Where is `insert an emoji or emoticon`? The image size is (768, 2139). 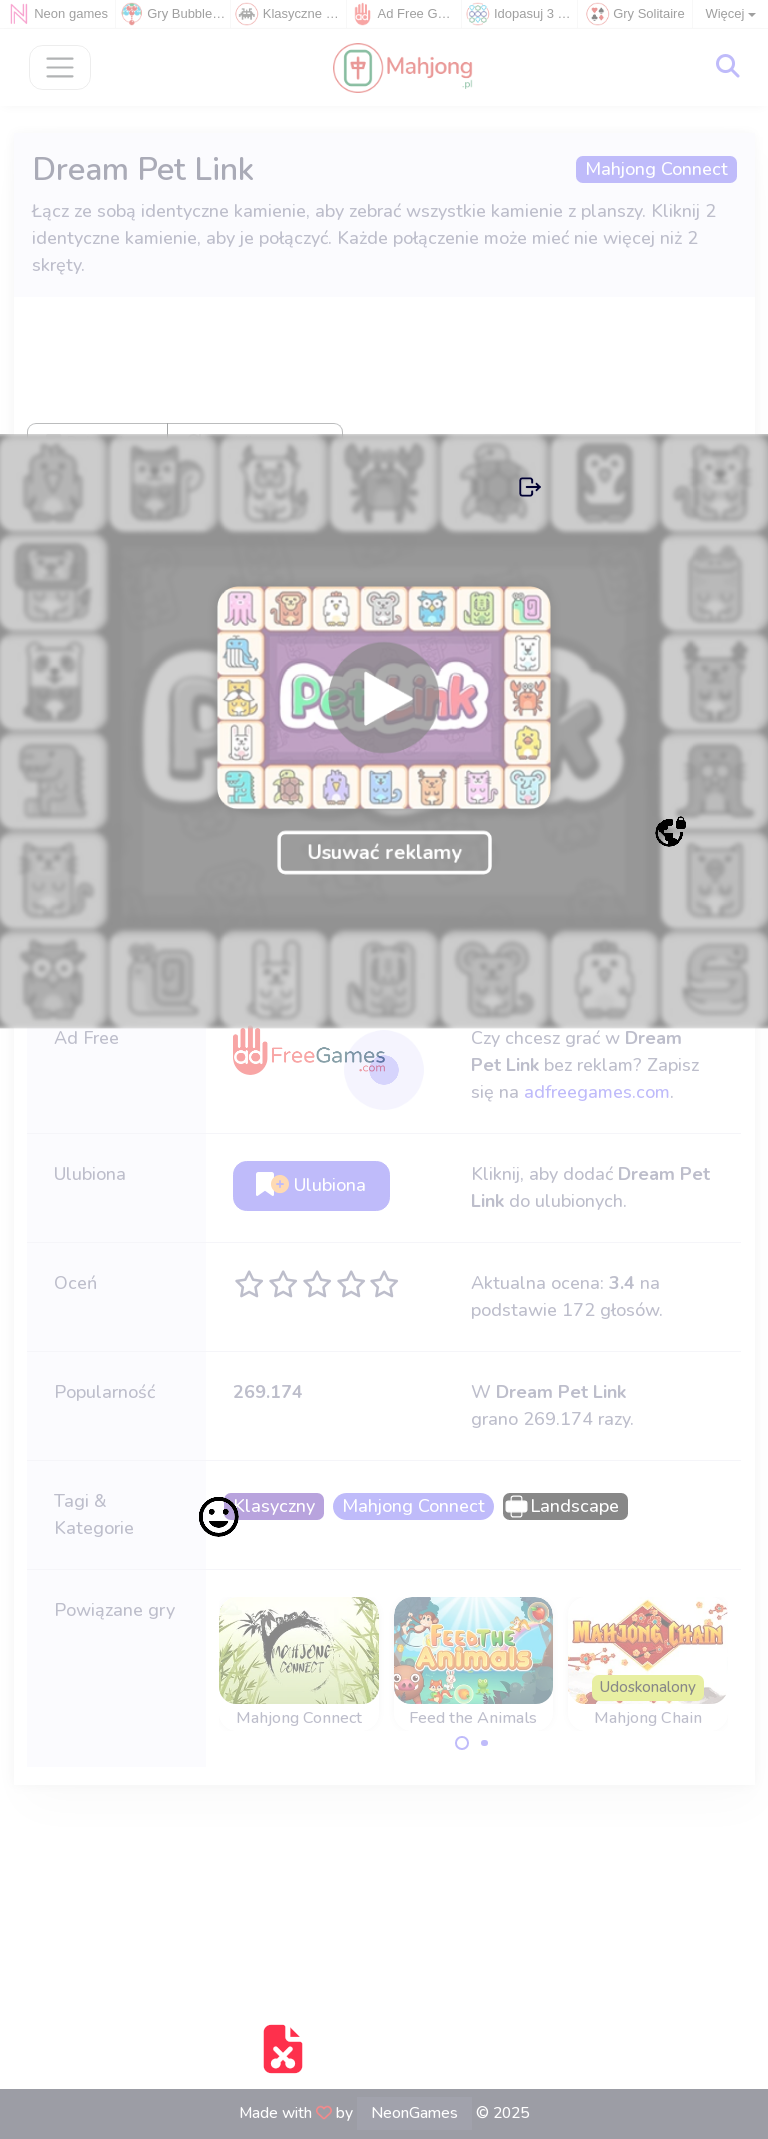 insert an emoji or emoticon is located at coordinates (219, 1517).